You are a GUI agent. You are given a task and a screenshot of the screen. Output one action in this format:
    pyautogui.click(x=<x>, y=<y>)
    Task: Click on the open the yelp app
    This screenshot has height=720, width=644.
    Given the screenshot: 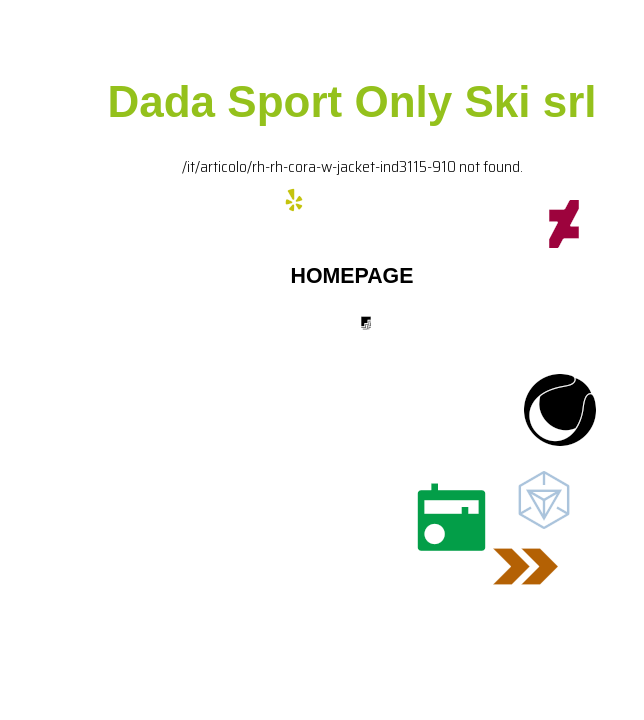 What is the action you would take?
    pyautogui.click(x=294, y=200)
    